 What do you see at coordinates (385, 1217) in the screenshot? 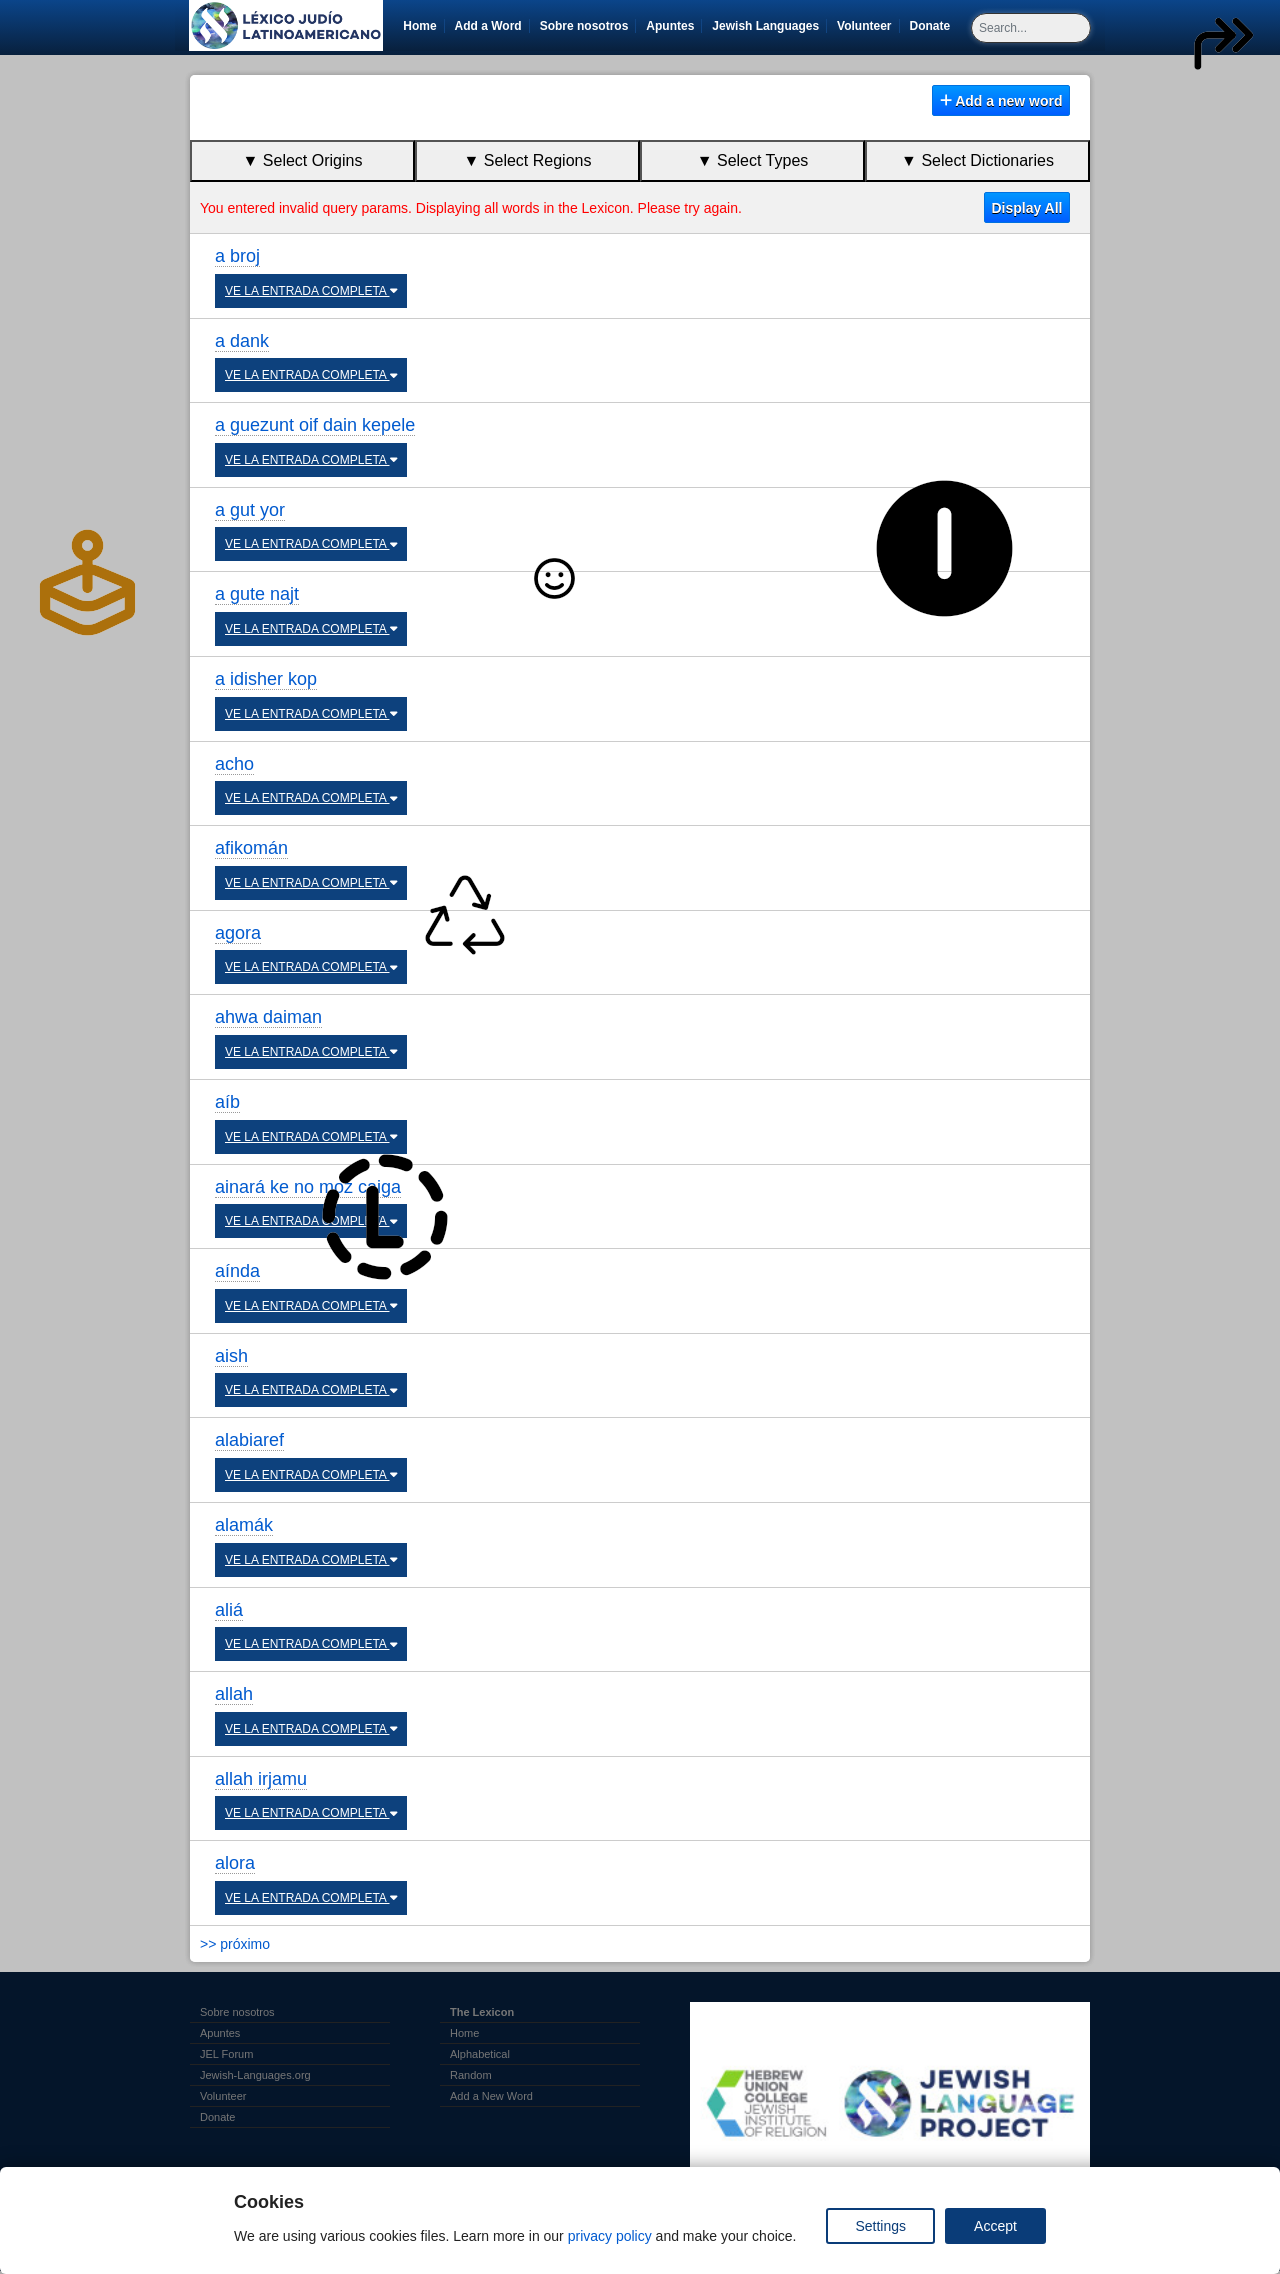
I see `indicates a loading or in-progress state` at bounding box center [385, 1217].